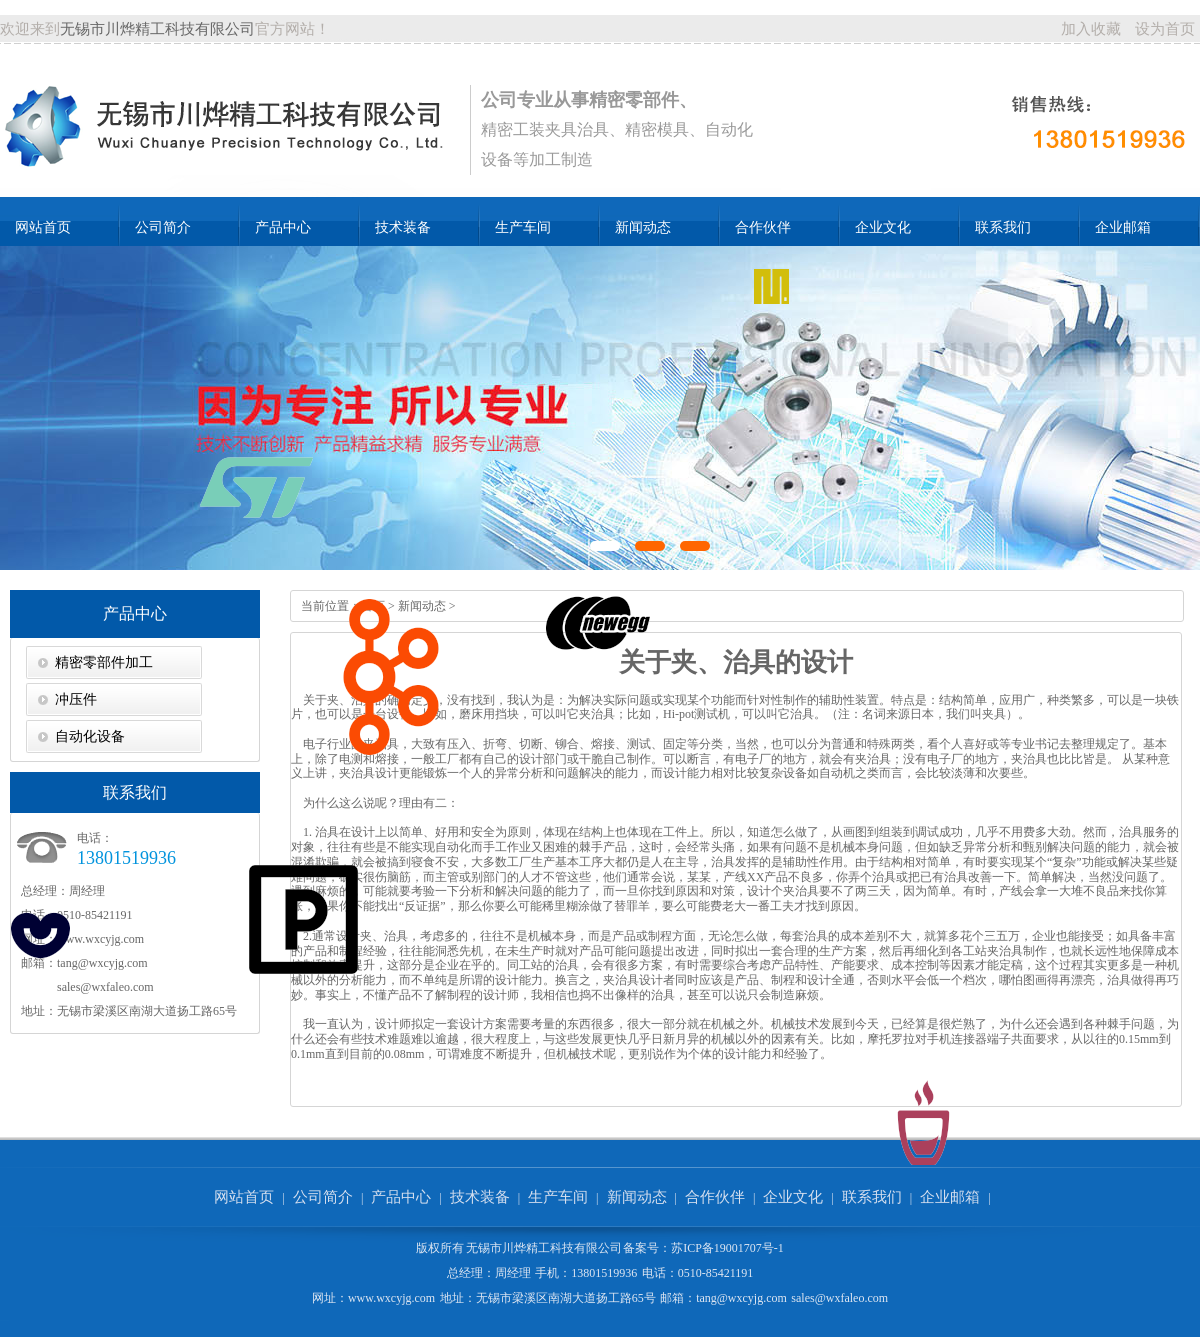 This screenshot has height=1337, width=1200. What do you see at coordinates (771, 286) in the screenshot?
I see `micropython programming language logo` at bounding box center [771, 286].